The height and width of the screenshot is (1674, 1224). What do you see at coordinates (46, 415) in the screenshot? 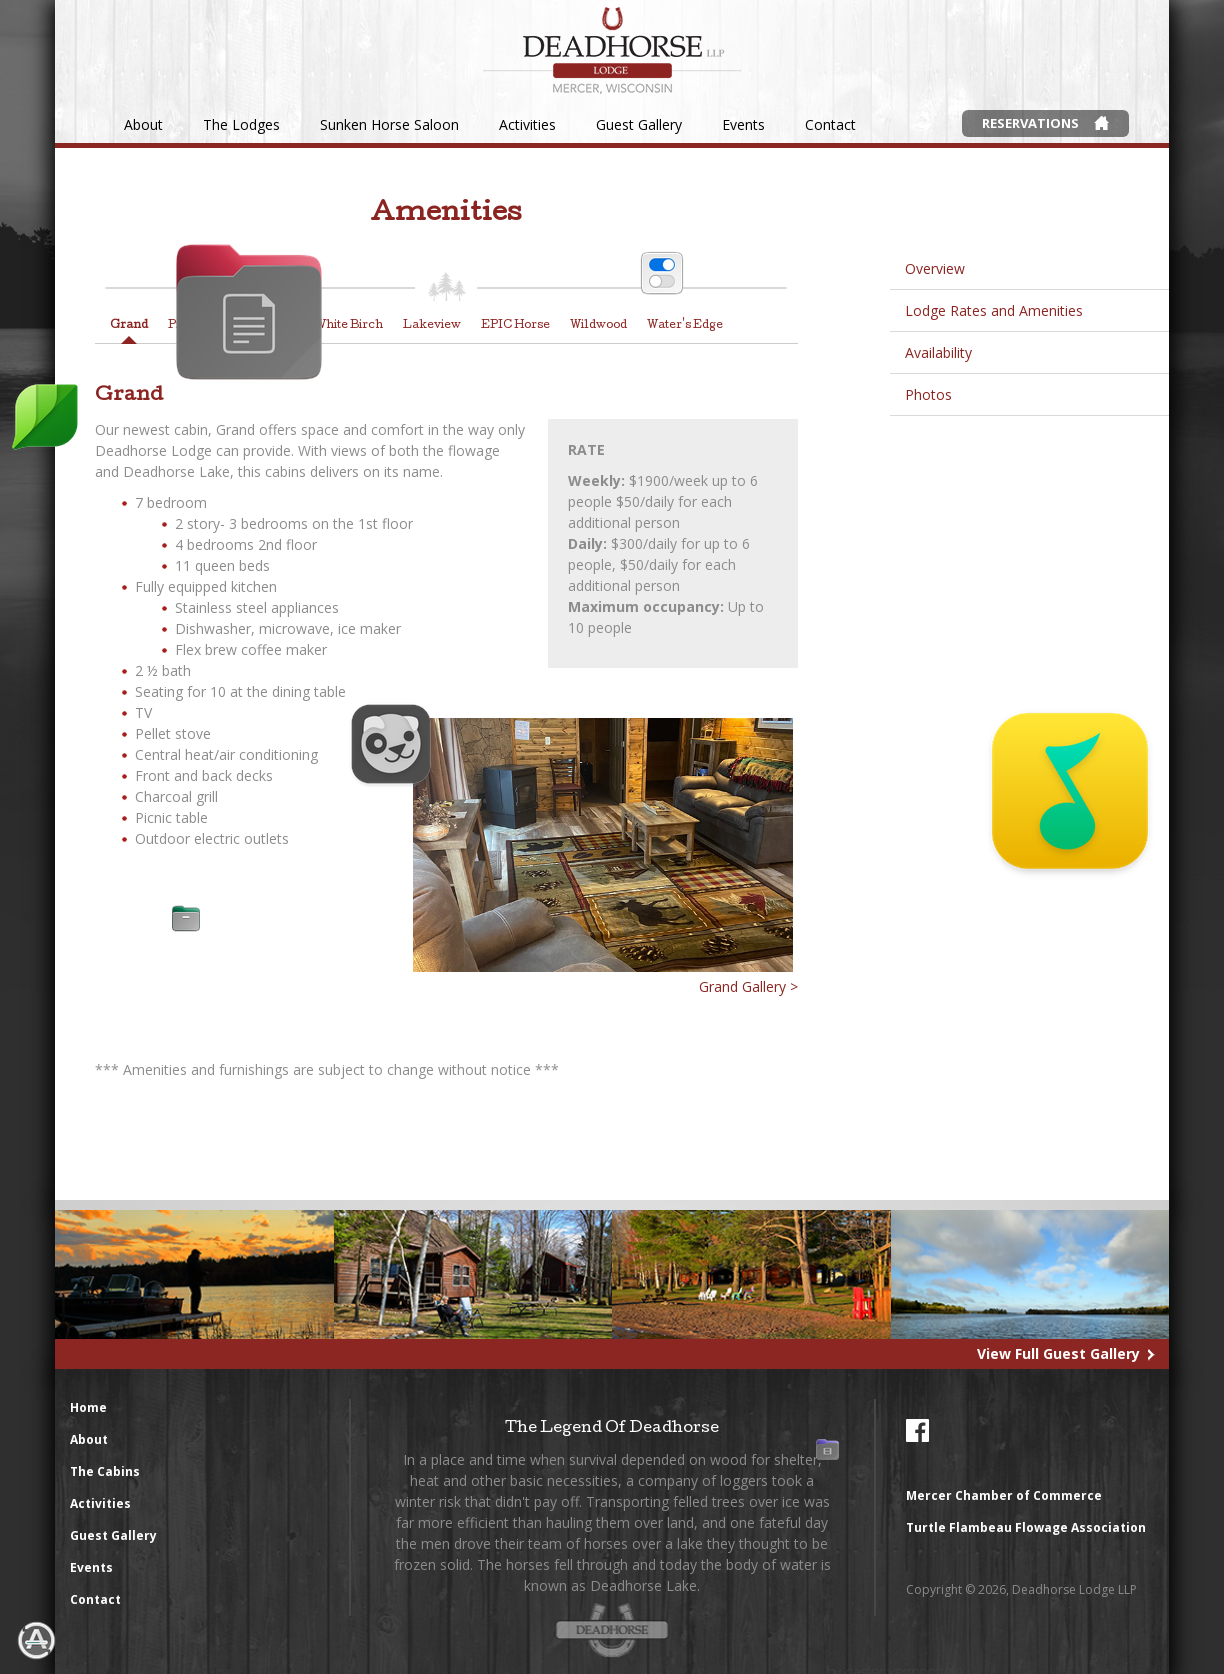
I see `open the sustainability app` at bounding box center [46, 415].